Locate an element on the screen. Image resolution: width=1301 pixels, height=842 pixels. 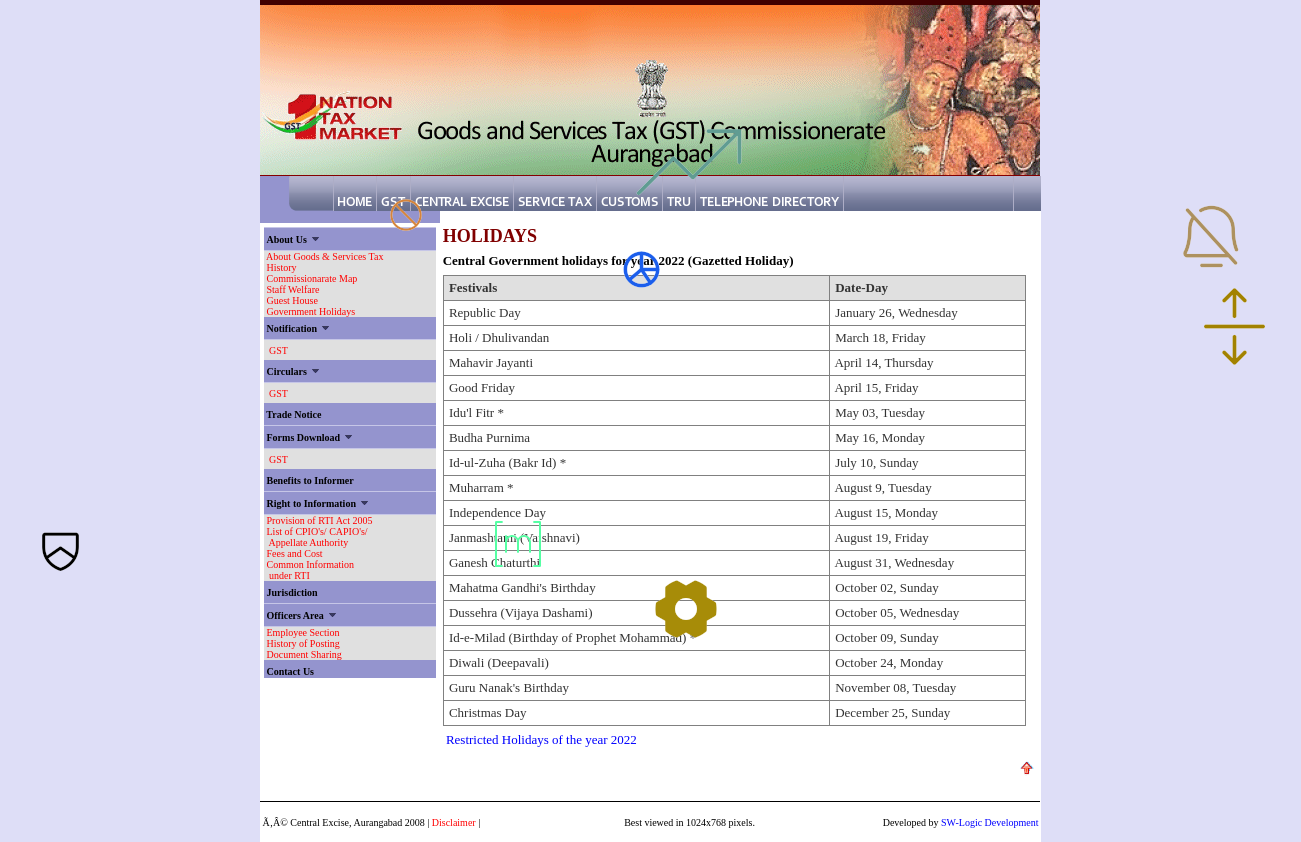
indicates a blocked or prohibited action is located at coordinates (406, 215).